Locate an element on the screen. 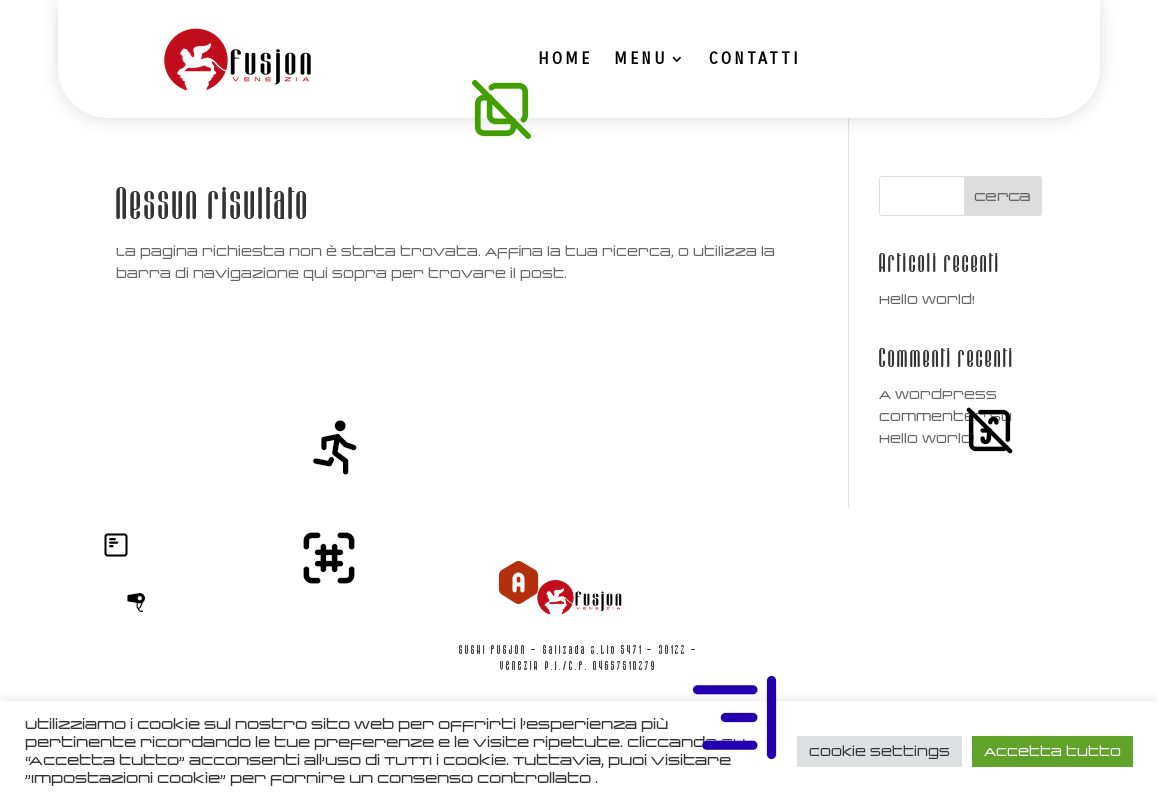  start running or jogging activity is located at coordinates (337, 447).